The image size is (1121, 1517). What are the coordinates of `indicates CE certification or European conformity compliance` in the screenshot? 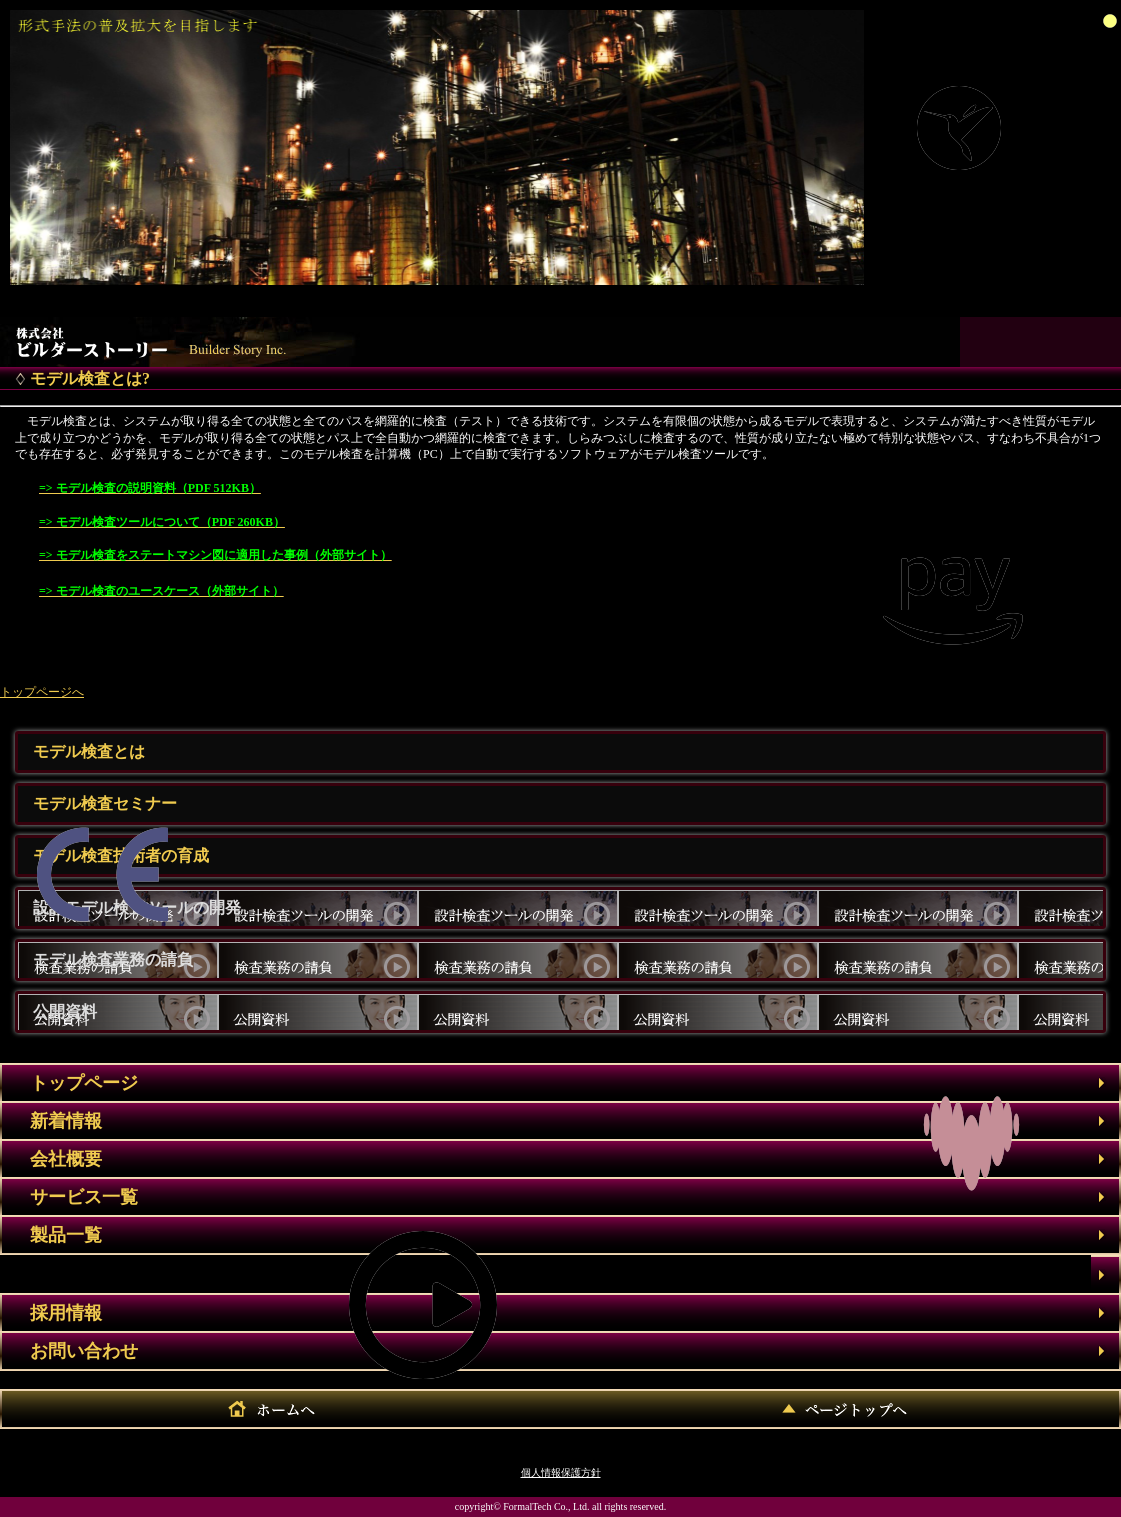 It's located at (102, 874).